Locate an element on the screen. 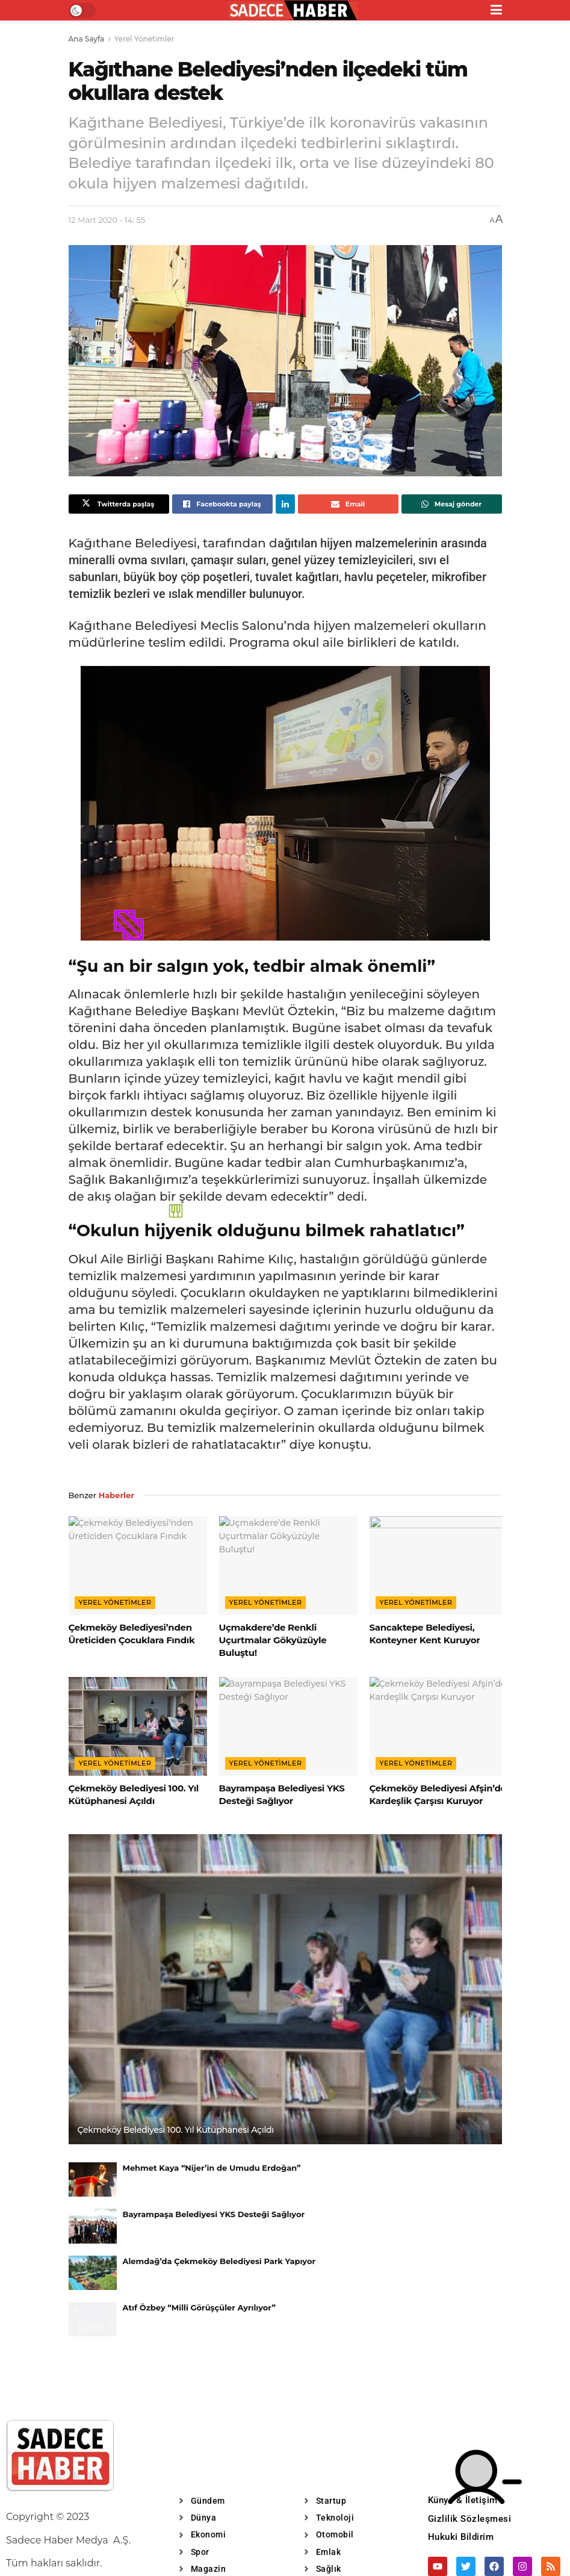 The width and height of the screenshot is (570, 2576). merge or unite selected layers is located at coordinates (129, 925).